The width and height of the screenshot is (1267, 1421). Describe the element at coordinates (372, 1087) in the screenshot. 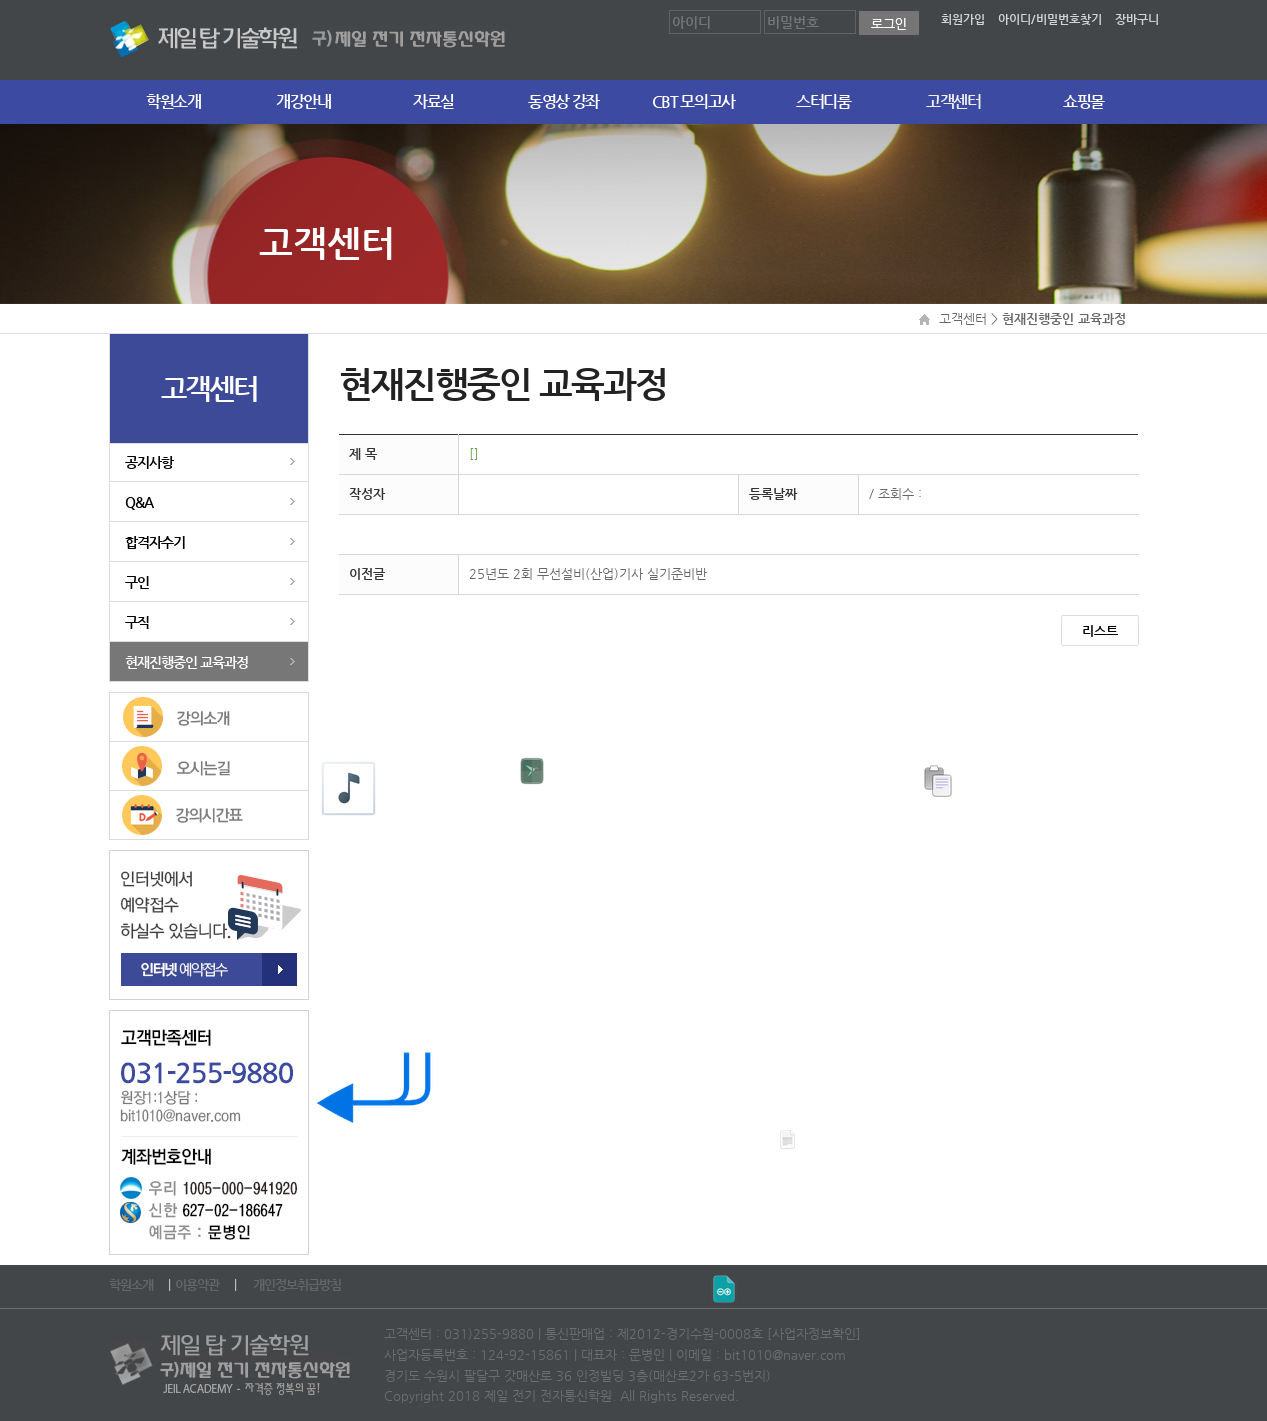

I see `reply to all recipients of an email` at that location.